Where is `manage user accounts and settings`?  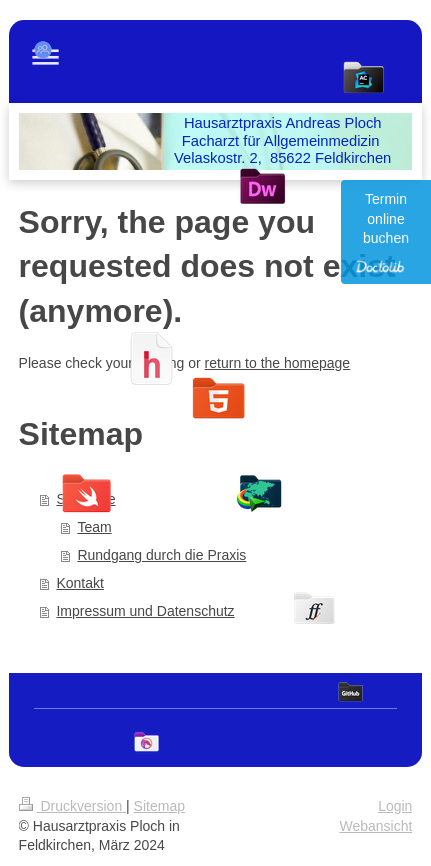 manage user accounts and settings is located at coordinates (43, 50).